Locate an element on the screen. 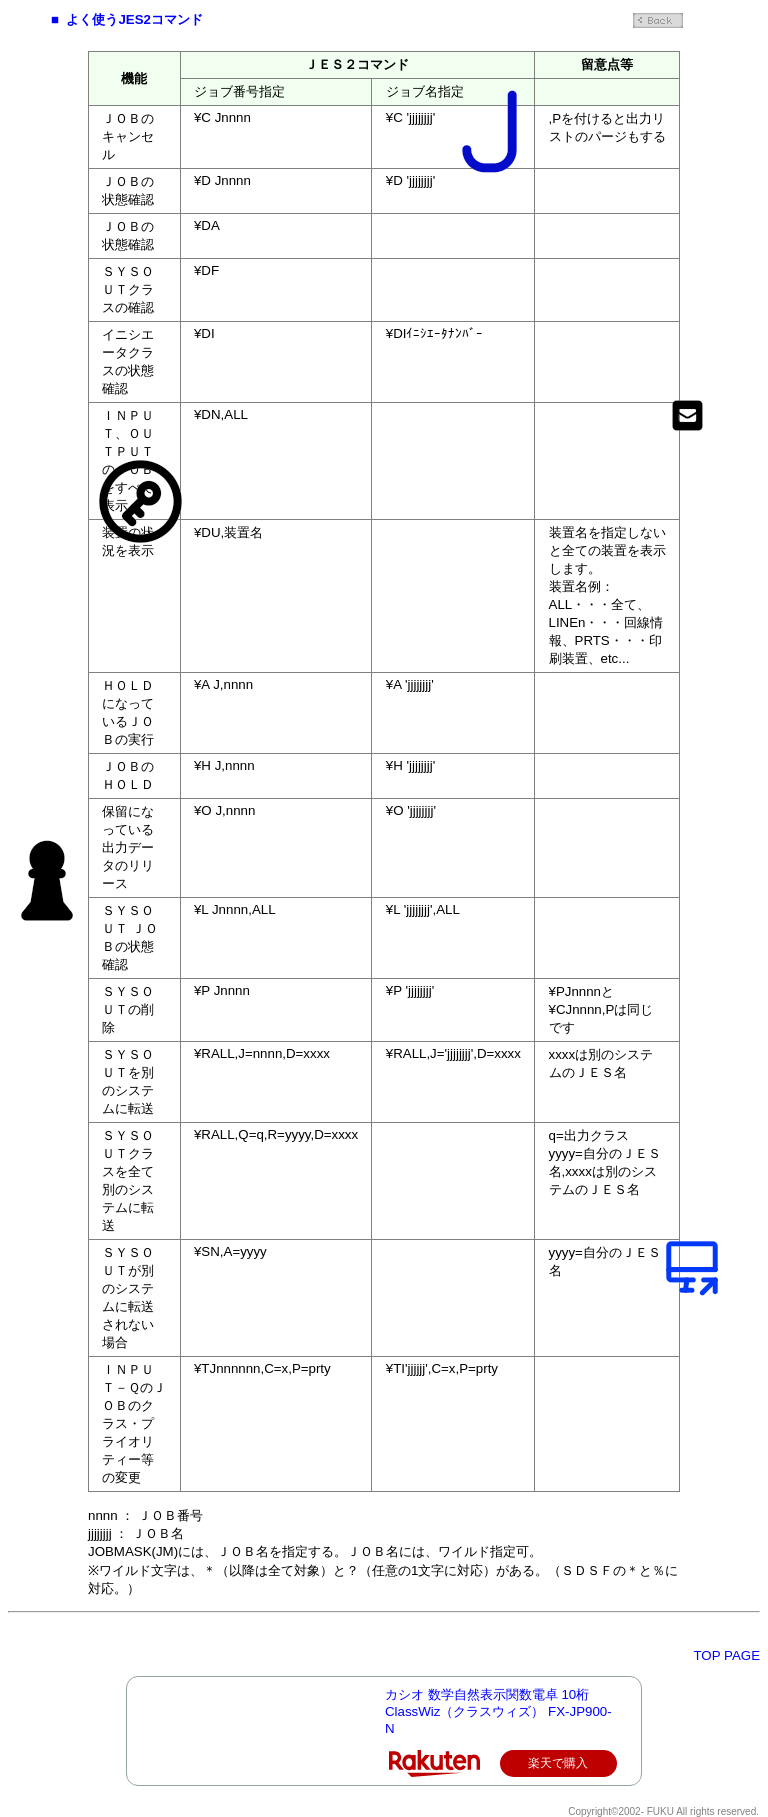 This screenshot has height=1817, width=768. share content from your desktop computer is located at coordinates (692, 1267).